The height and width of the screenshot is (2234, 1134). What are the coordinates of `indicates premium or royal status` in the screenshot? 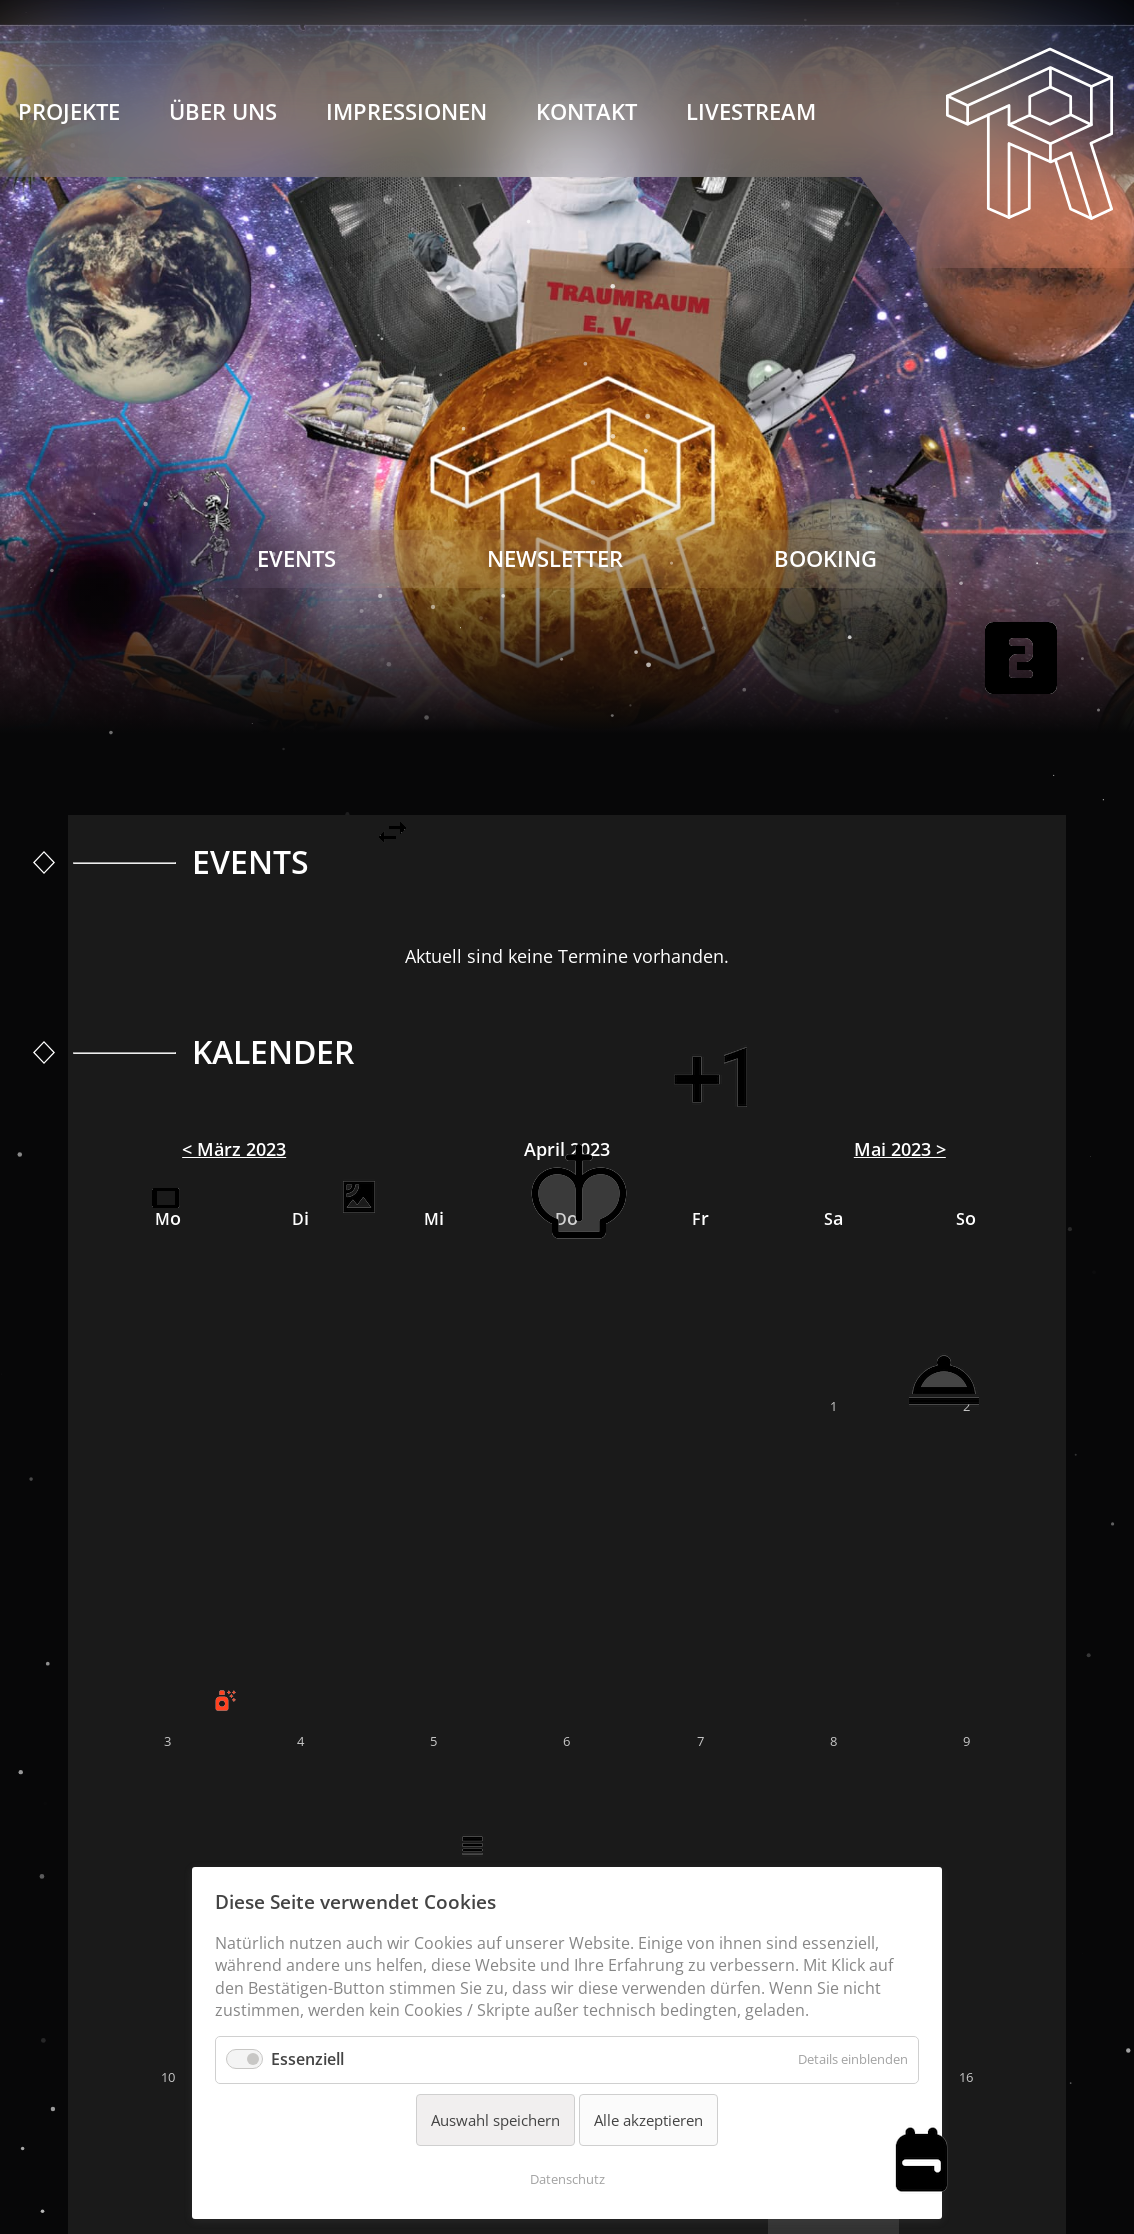 It's located at (579, 1198).